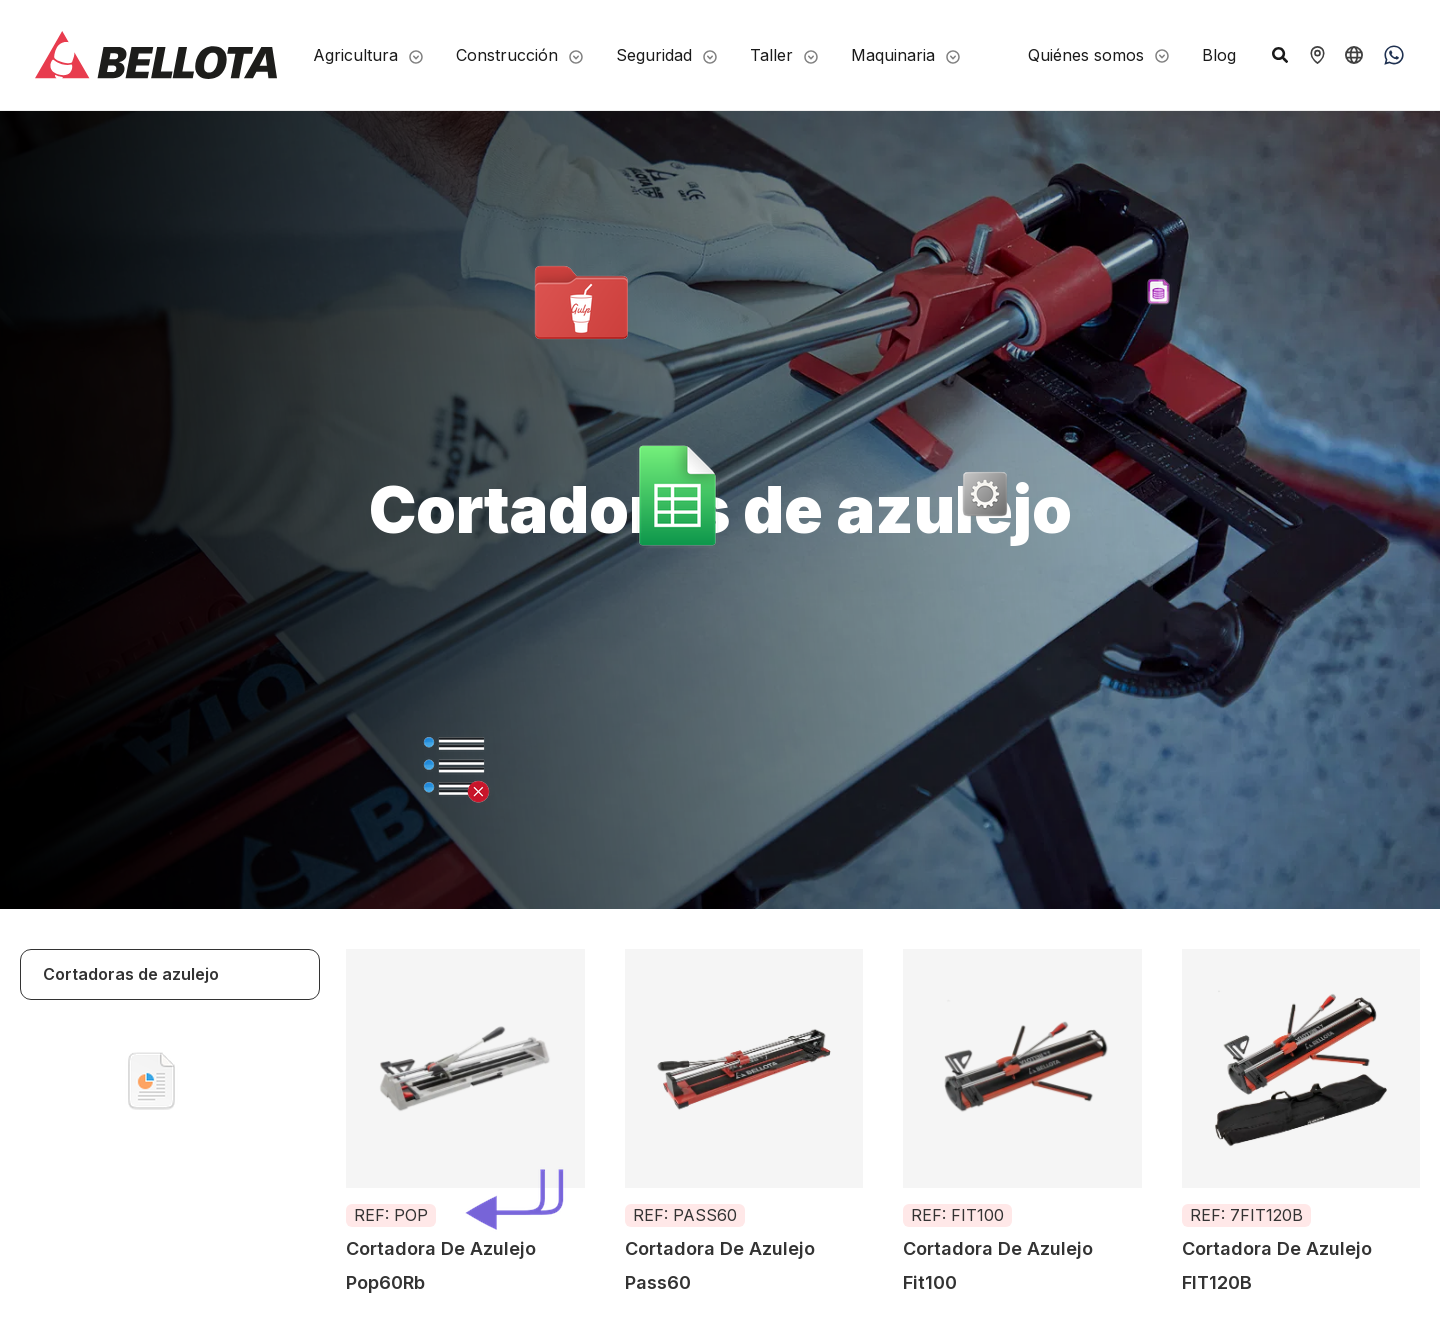 The image size is (1440, 1331). I want to click on remove an item from the list, so click(454, 766).